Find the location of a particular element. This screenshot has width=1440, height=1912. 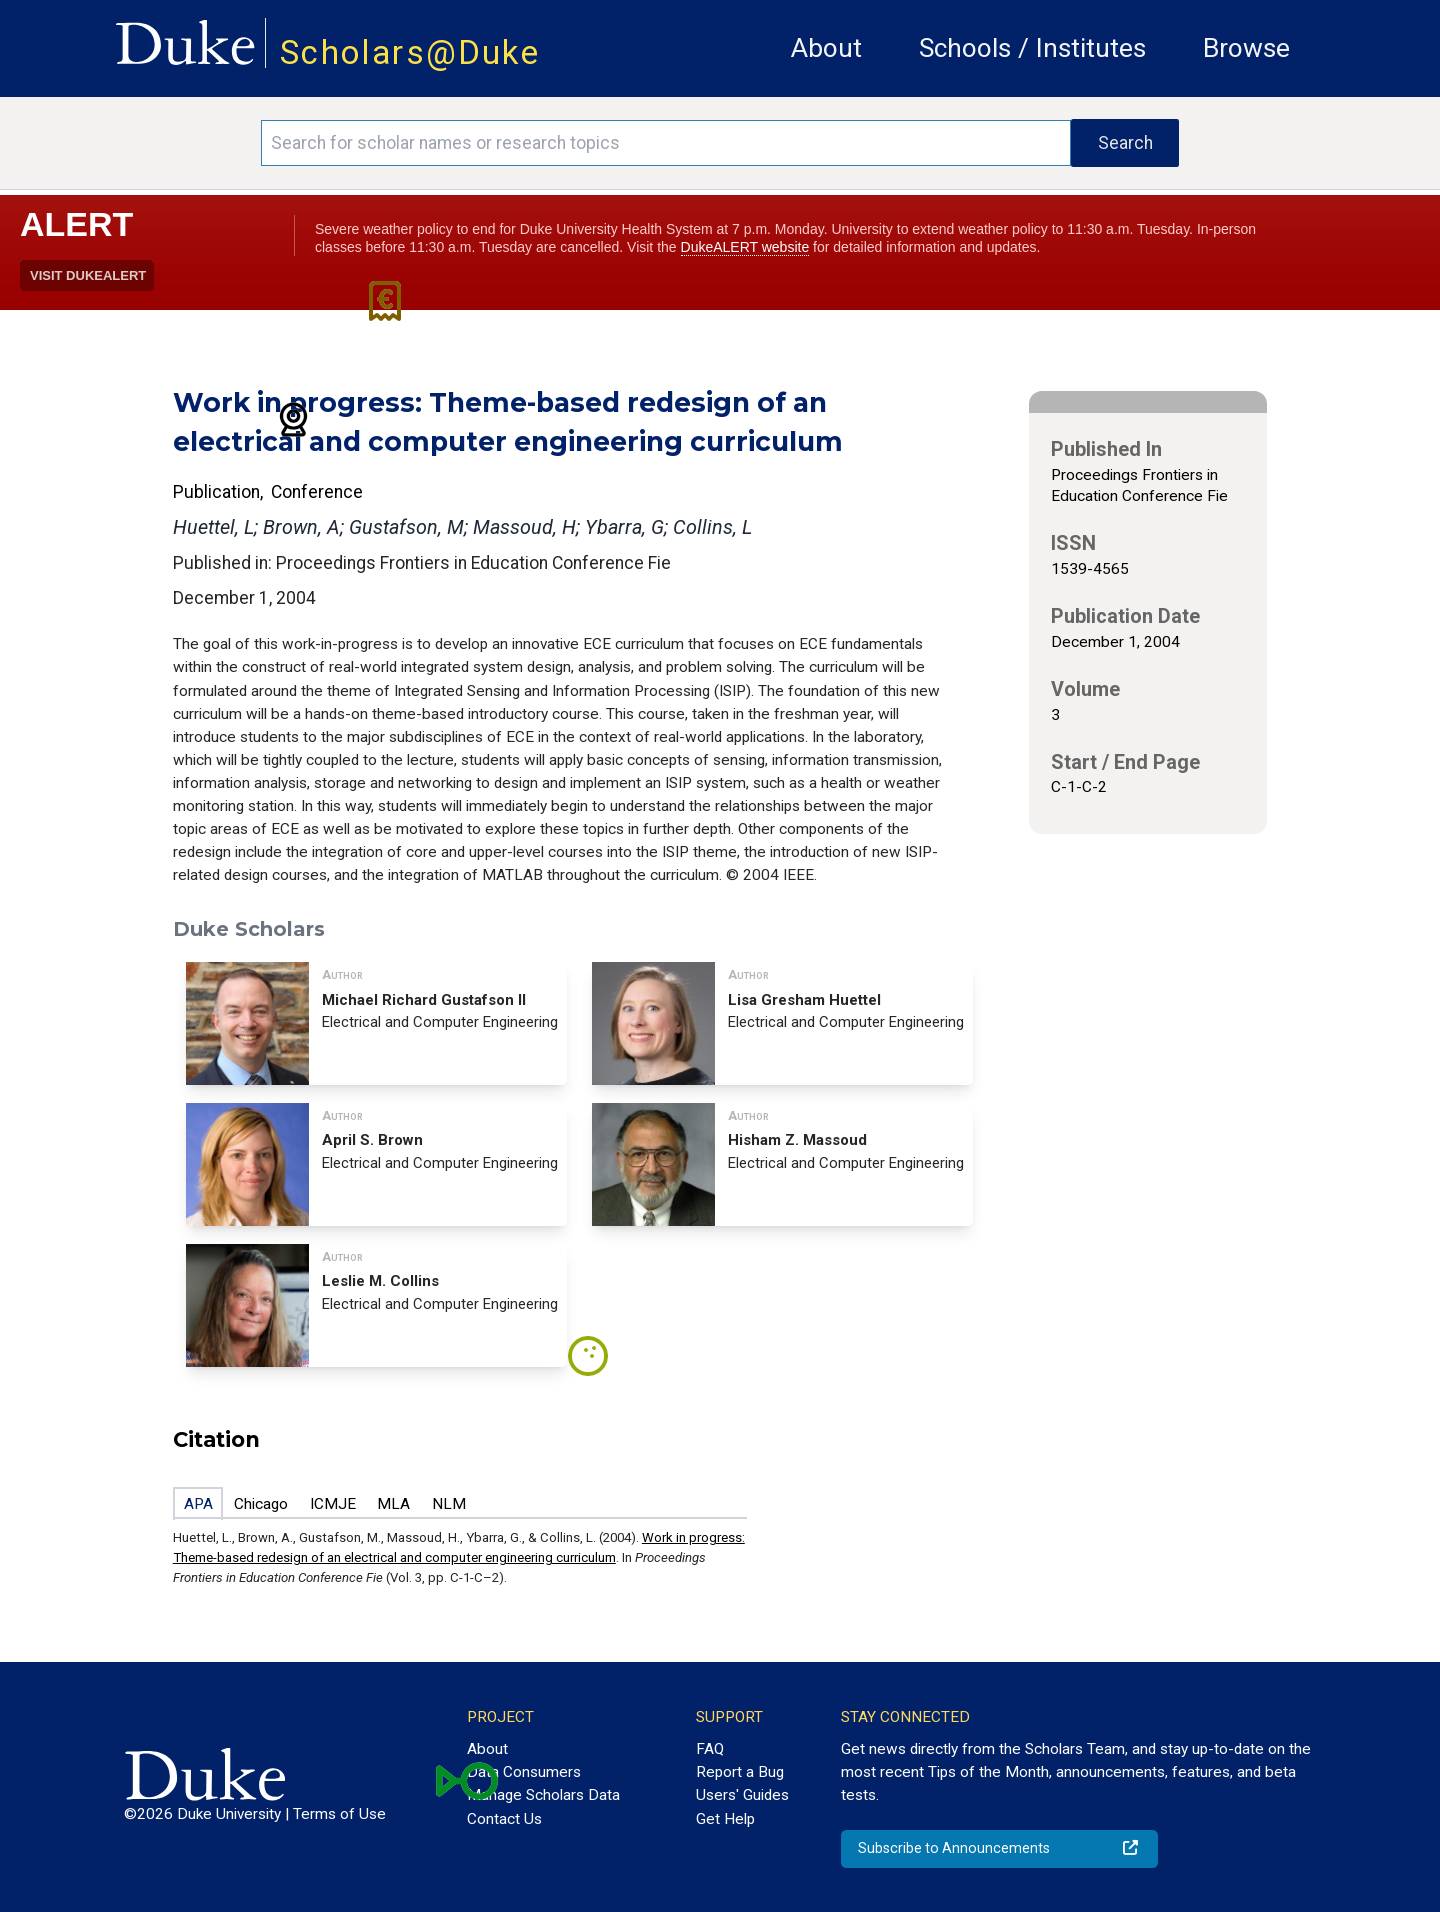

view euro transaction receipt is located at coordinates (385, 301).